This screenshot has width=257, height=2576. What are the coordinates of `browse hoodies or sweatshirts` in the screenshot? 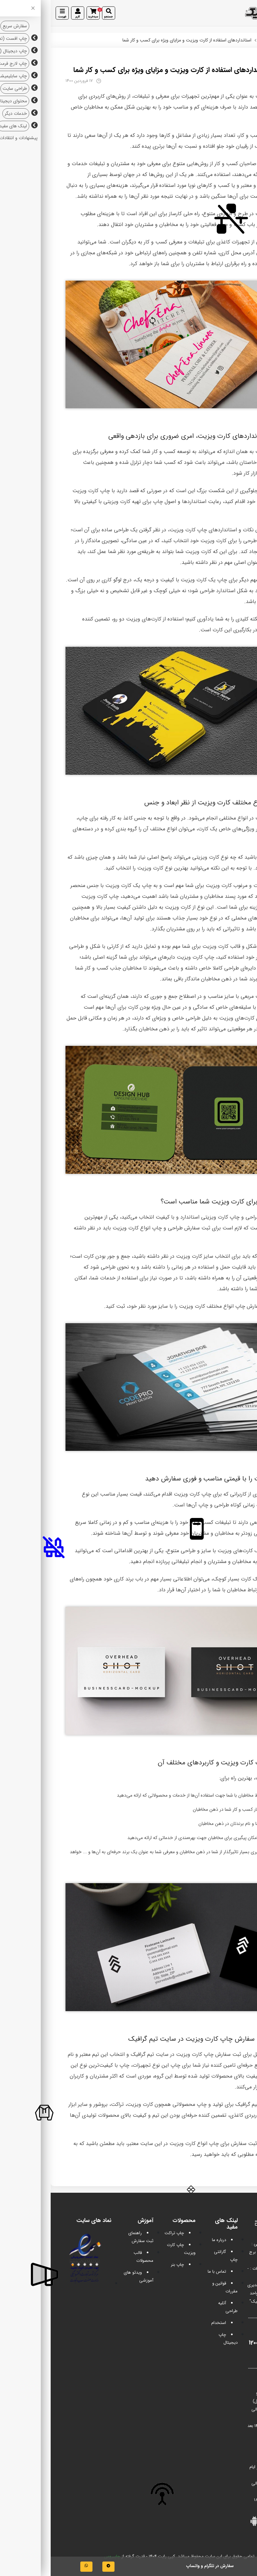 It's located at (44, 2112).